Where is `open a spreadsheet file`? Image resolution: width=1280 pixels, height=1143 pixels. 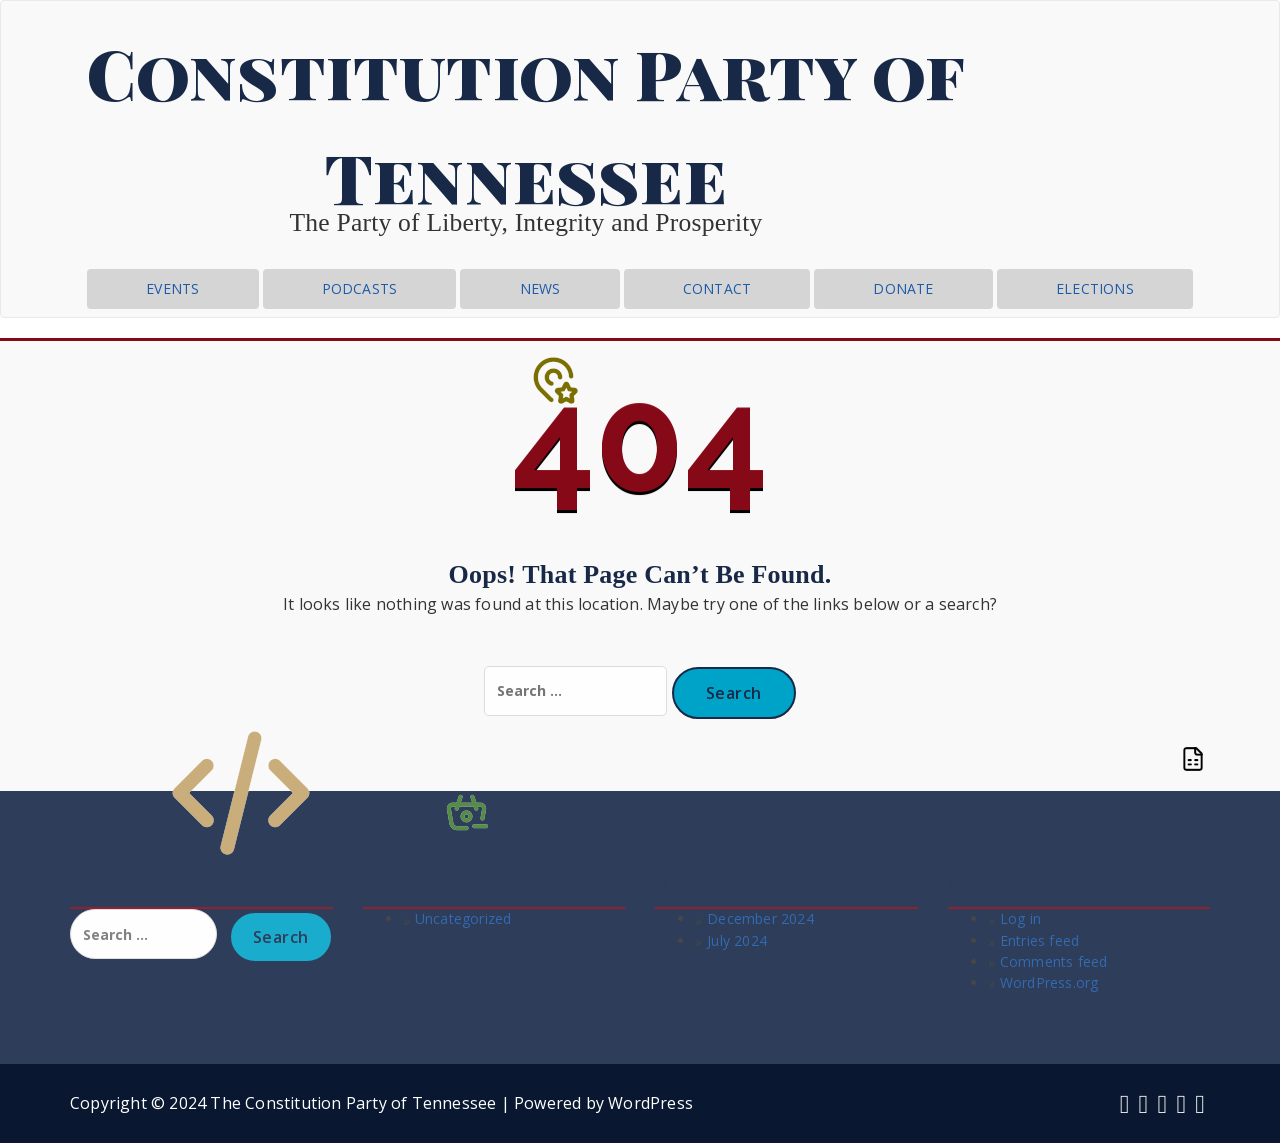 open a spreadsheet file is located at coordinates (1193, 759).